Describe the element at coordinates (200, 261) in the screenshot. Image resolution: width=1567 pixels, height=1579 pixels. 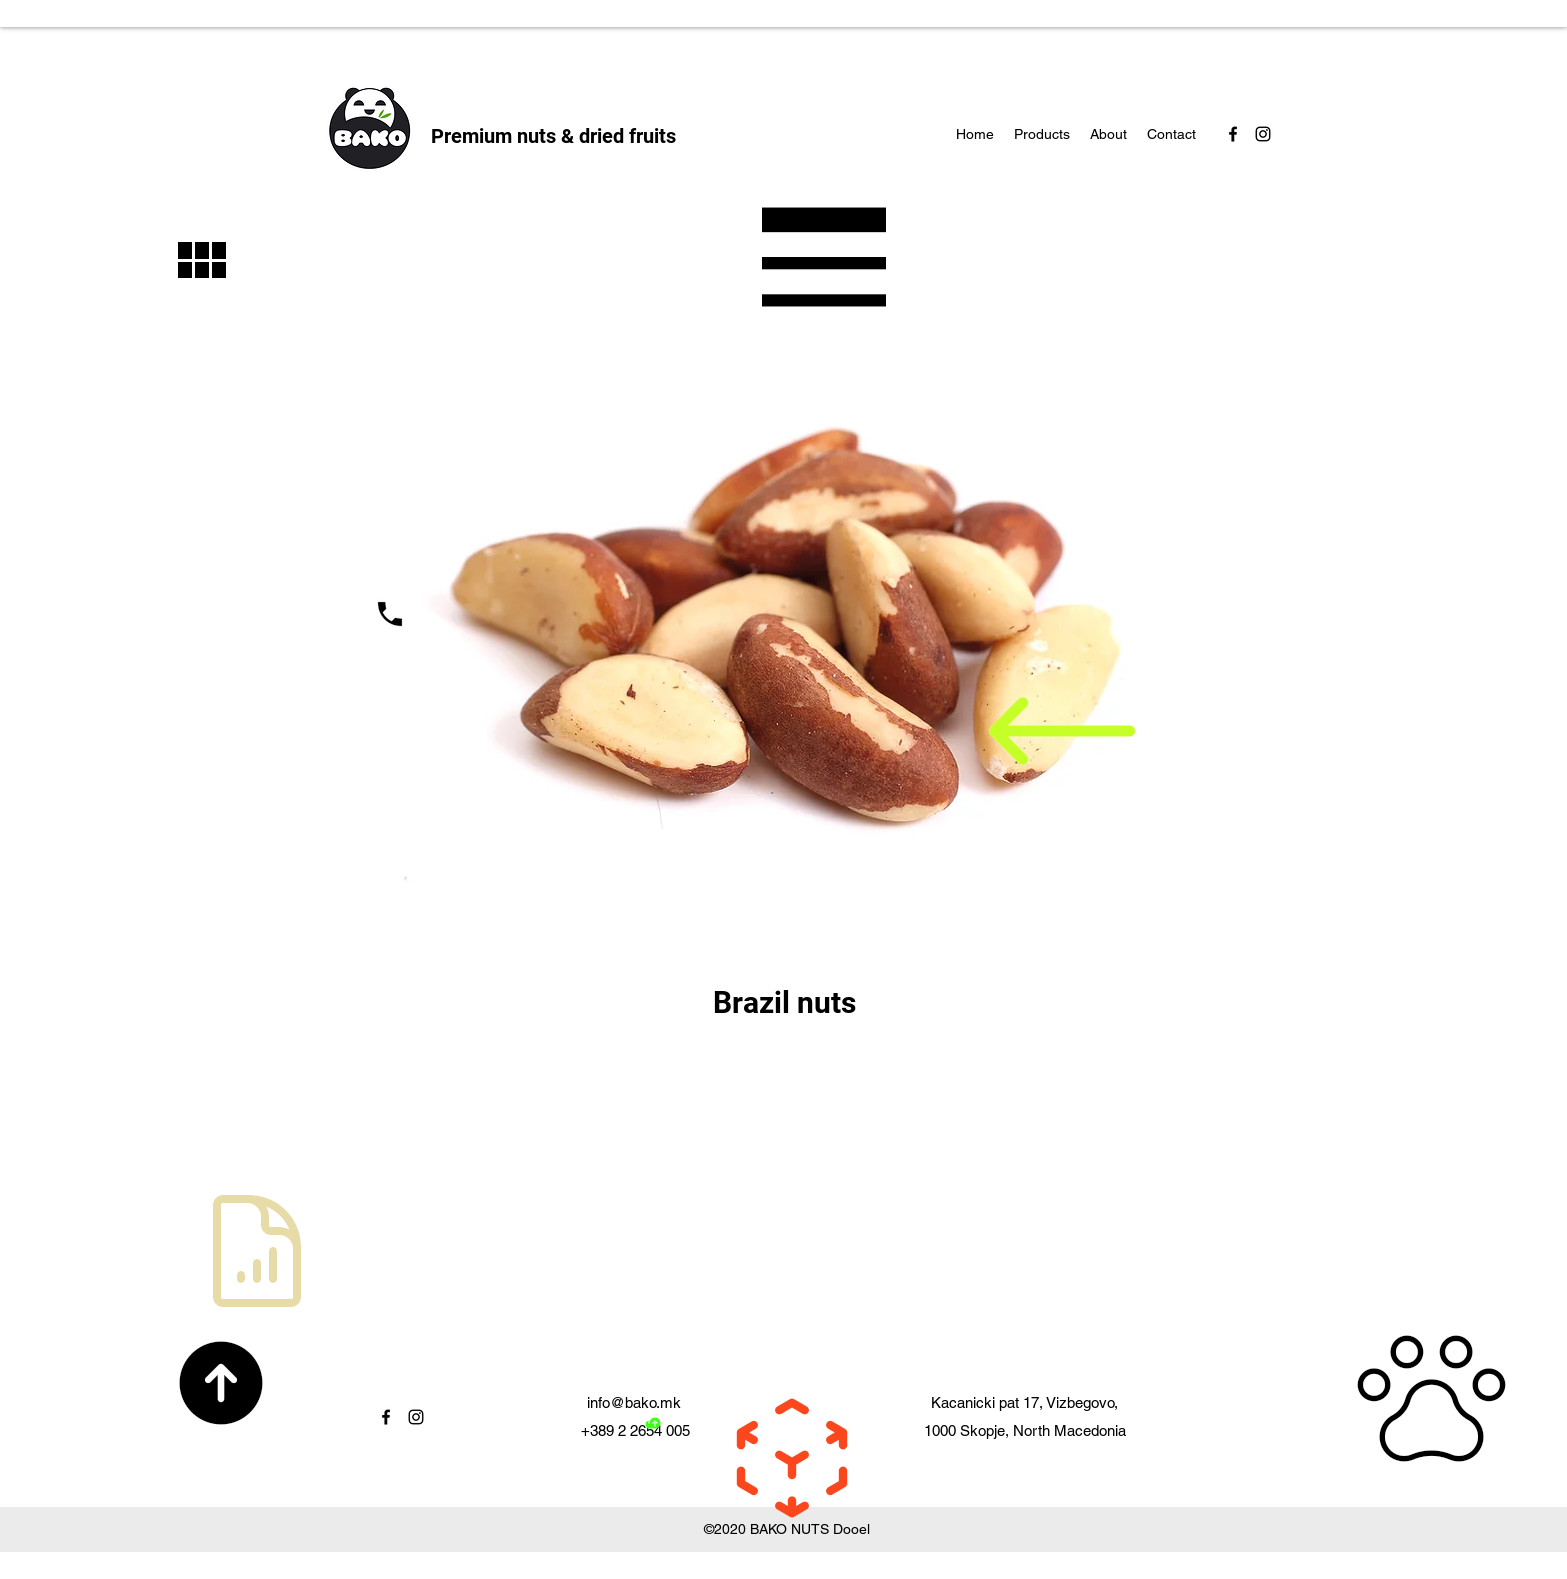
I see `switch to grid view` at that location.